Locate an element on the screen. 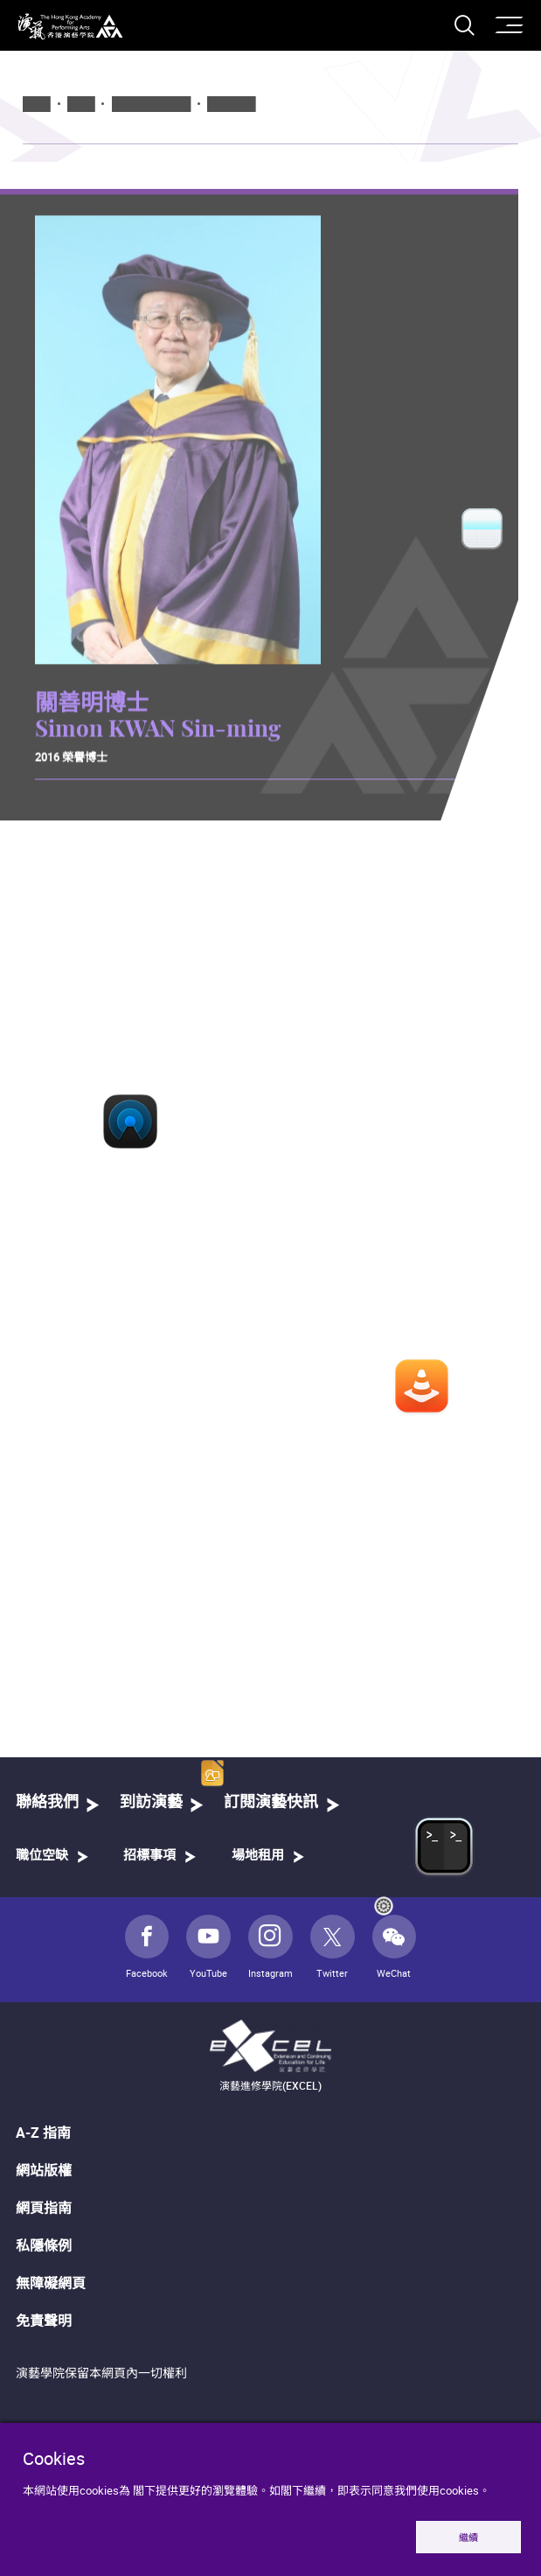  open VLC media player is located at coordinates (421, 1386).